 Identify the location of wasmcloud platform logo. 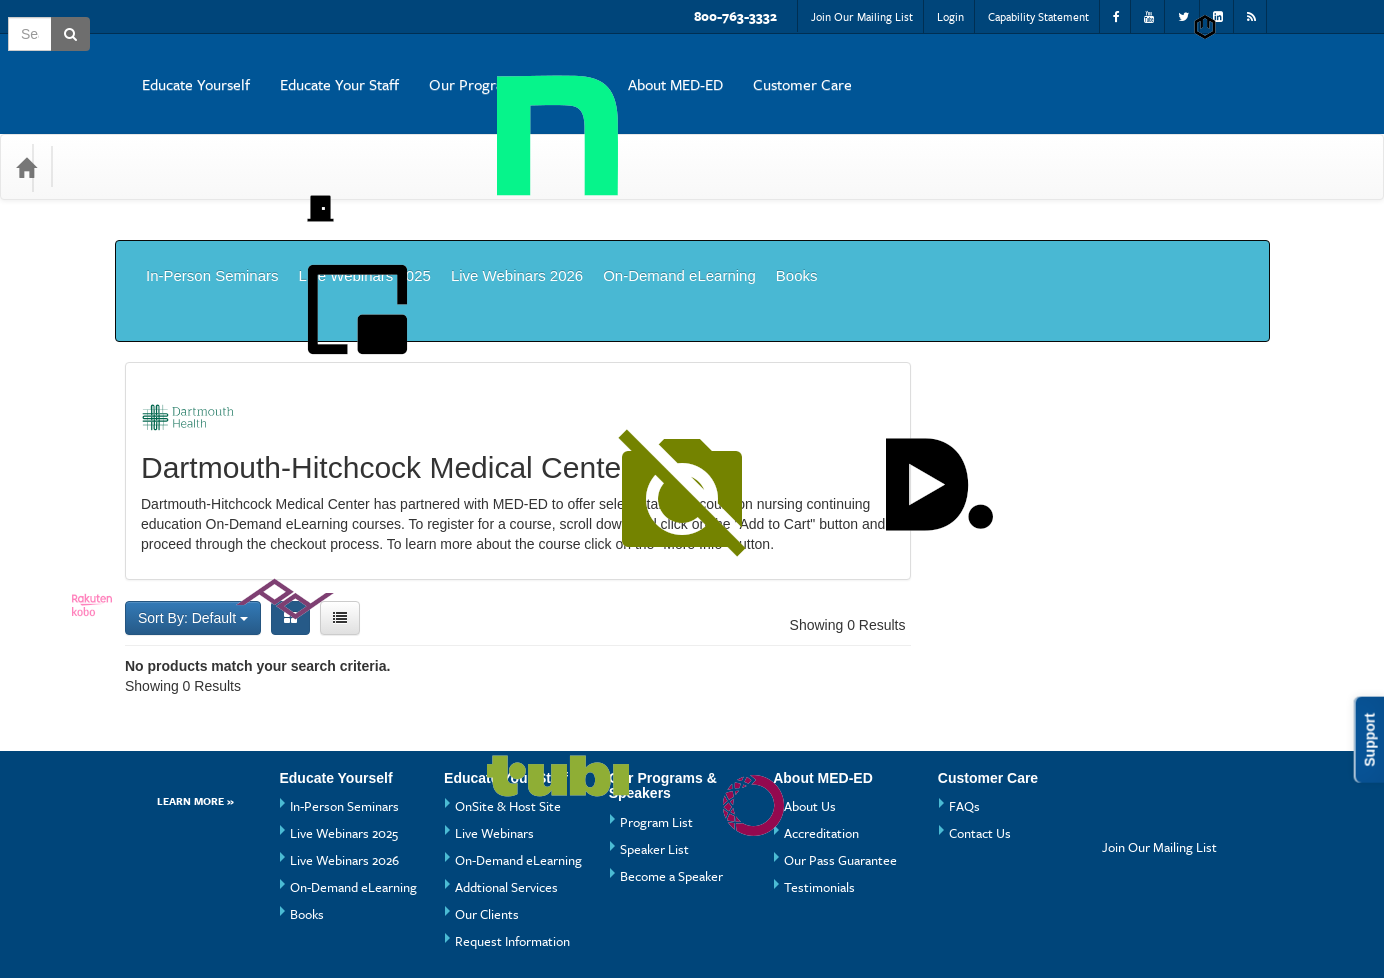
(1205, 27).